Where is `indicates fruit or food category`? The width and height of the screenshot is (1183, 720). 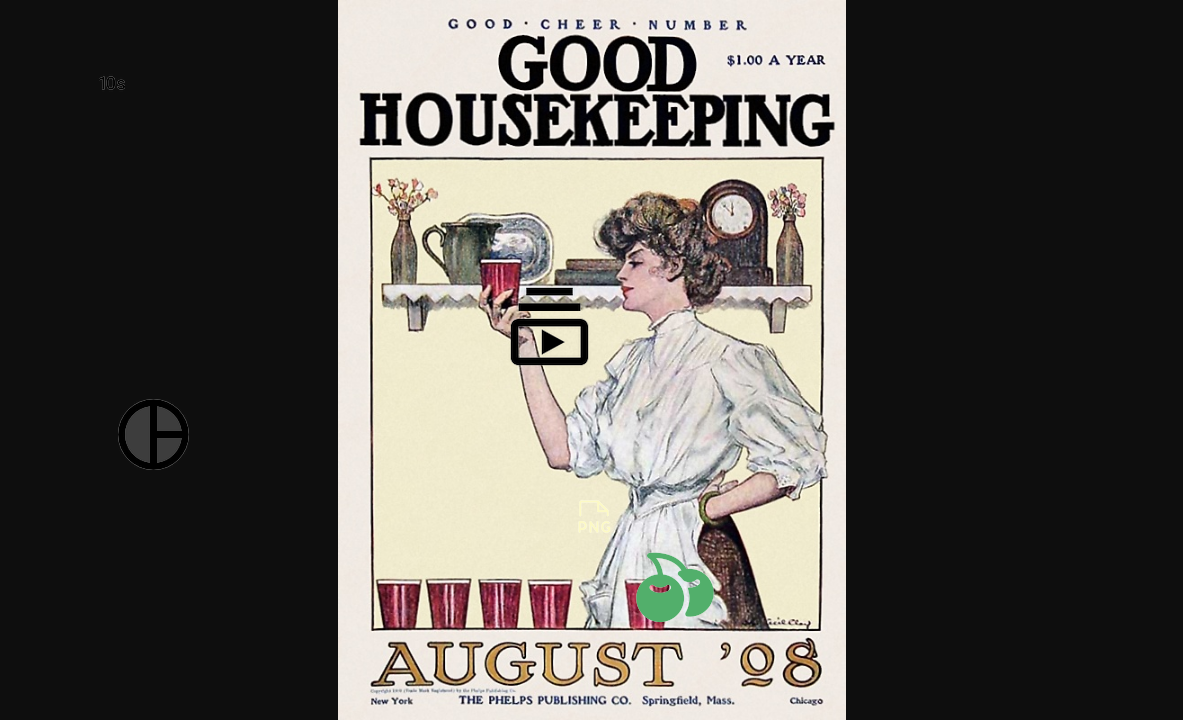 indicates fruit or food category is located at coordinates (673, 587).